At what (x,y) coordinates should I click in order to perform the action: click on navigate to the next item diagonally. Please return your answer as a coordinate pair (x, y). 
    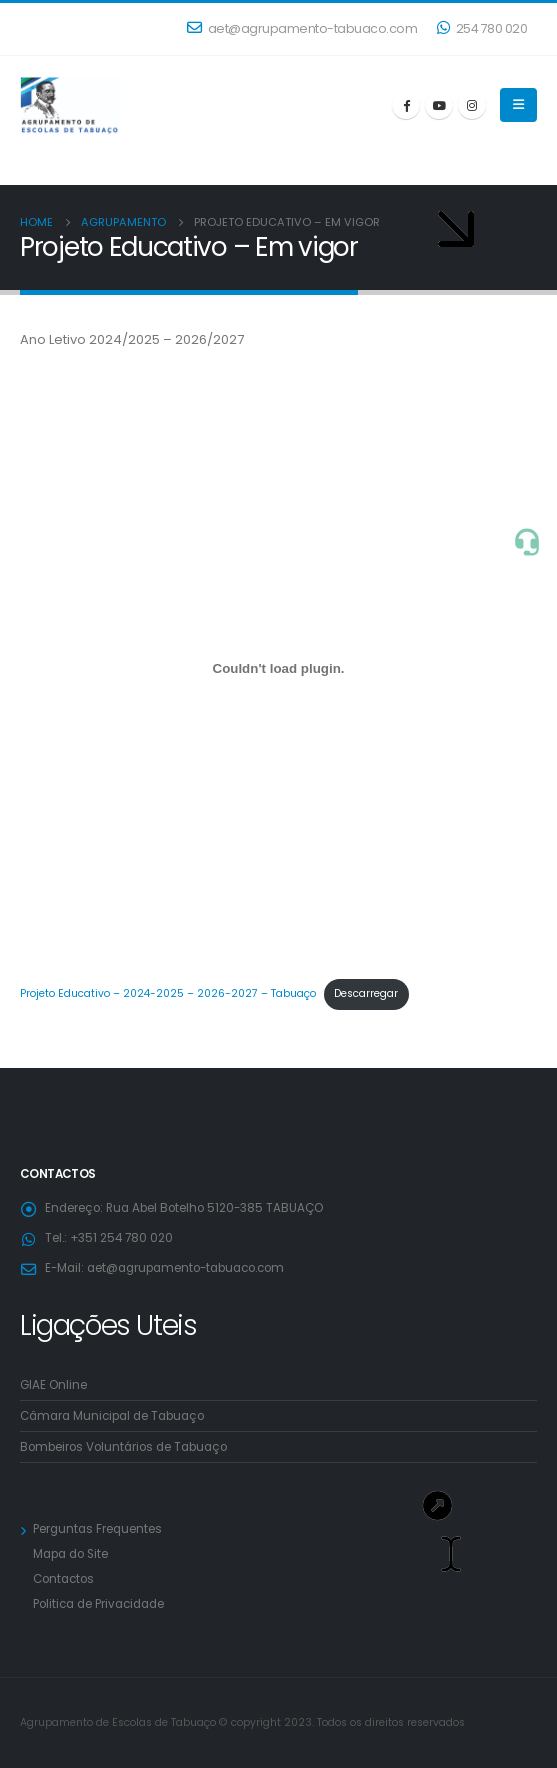
    Looking at the image, I should click on (456, 229).